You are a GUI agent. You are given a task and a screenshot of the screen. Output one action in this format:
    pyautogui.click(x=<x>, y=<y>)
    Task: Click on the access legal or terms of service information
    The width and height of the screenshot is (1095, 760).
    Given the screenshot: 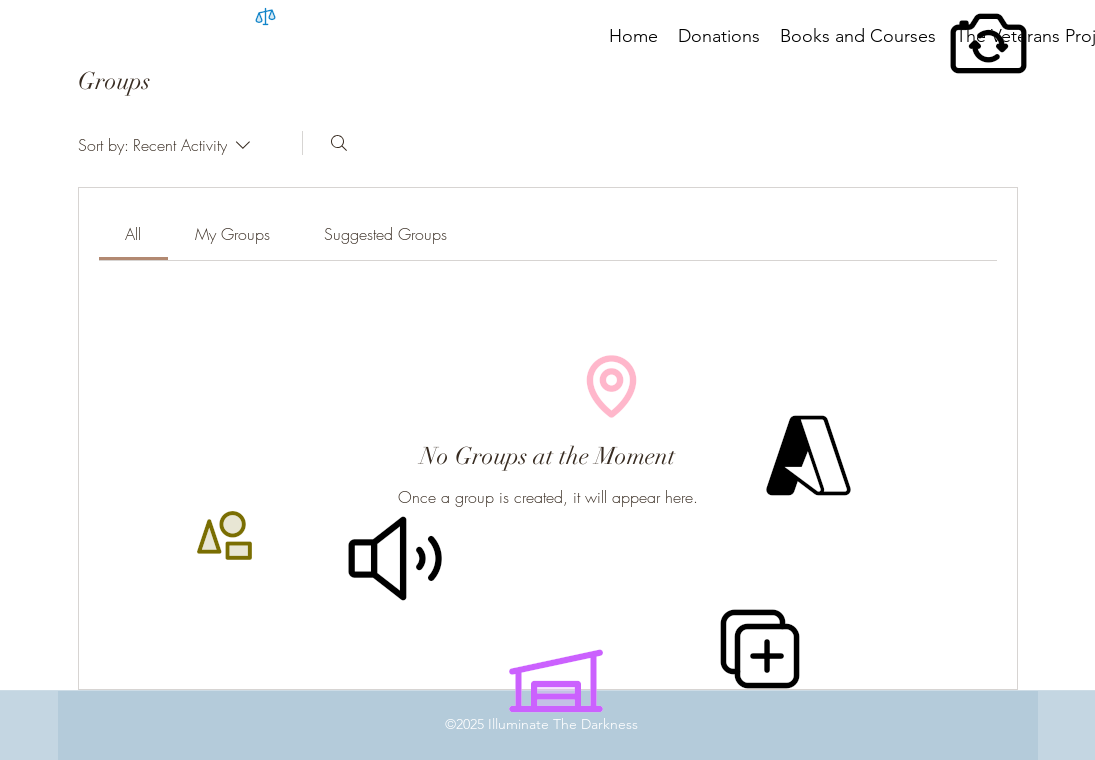 What is the action you would take?
    pyautogui.click(x=265, y=16)
    